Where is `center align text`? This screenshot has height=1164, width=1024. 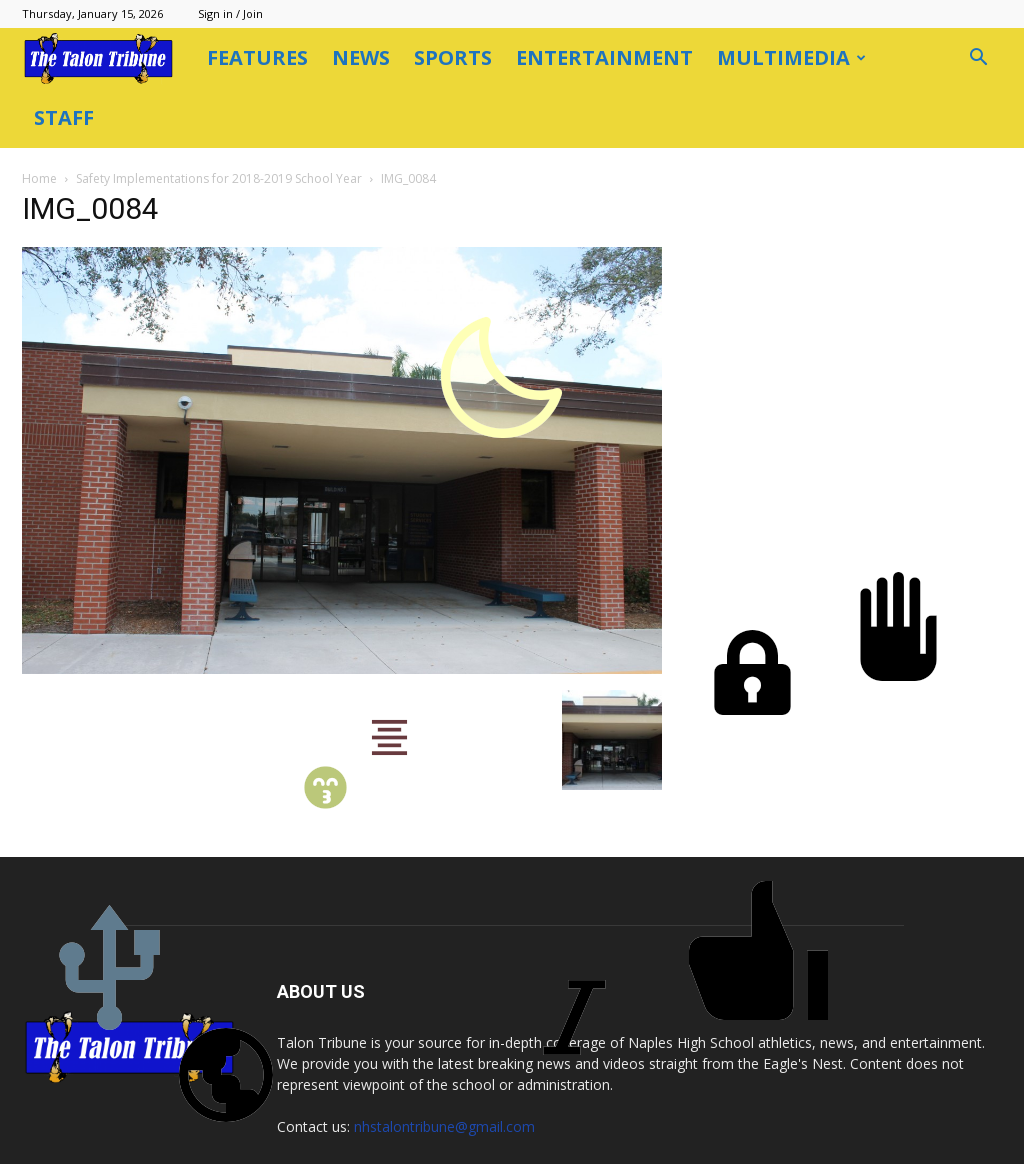 center align text is located at coordinates (389, 737).